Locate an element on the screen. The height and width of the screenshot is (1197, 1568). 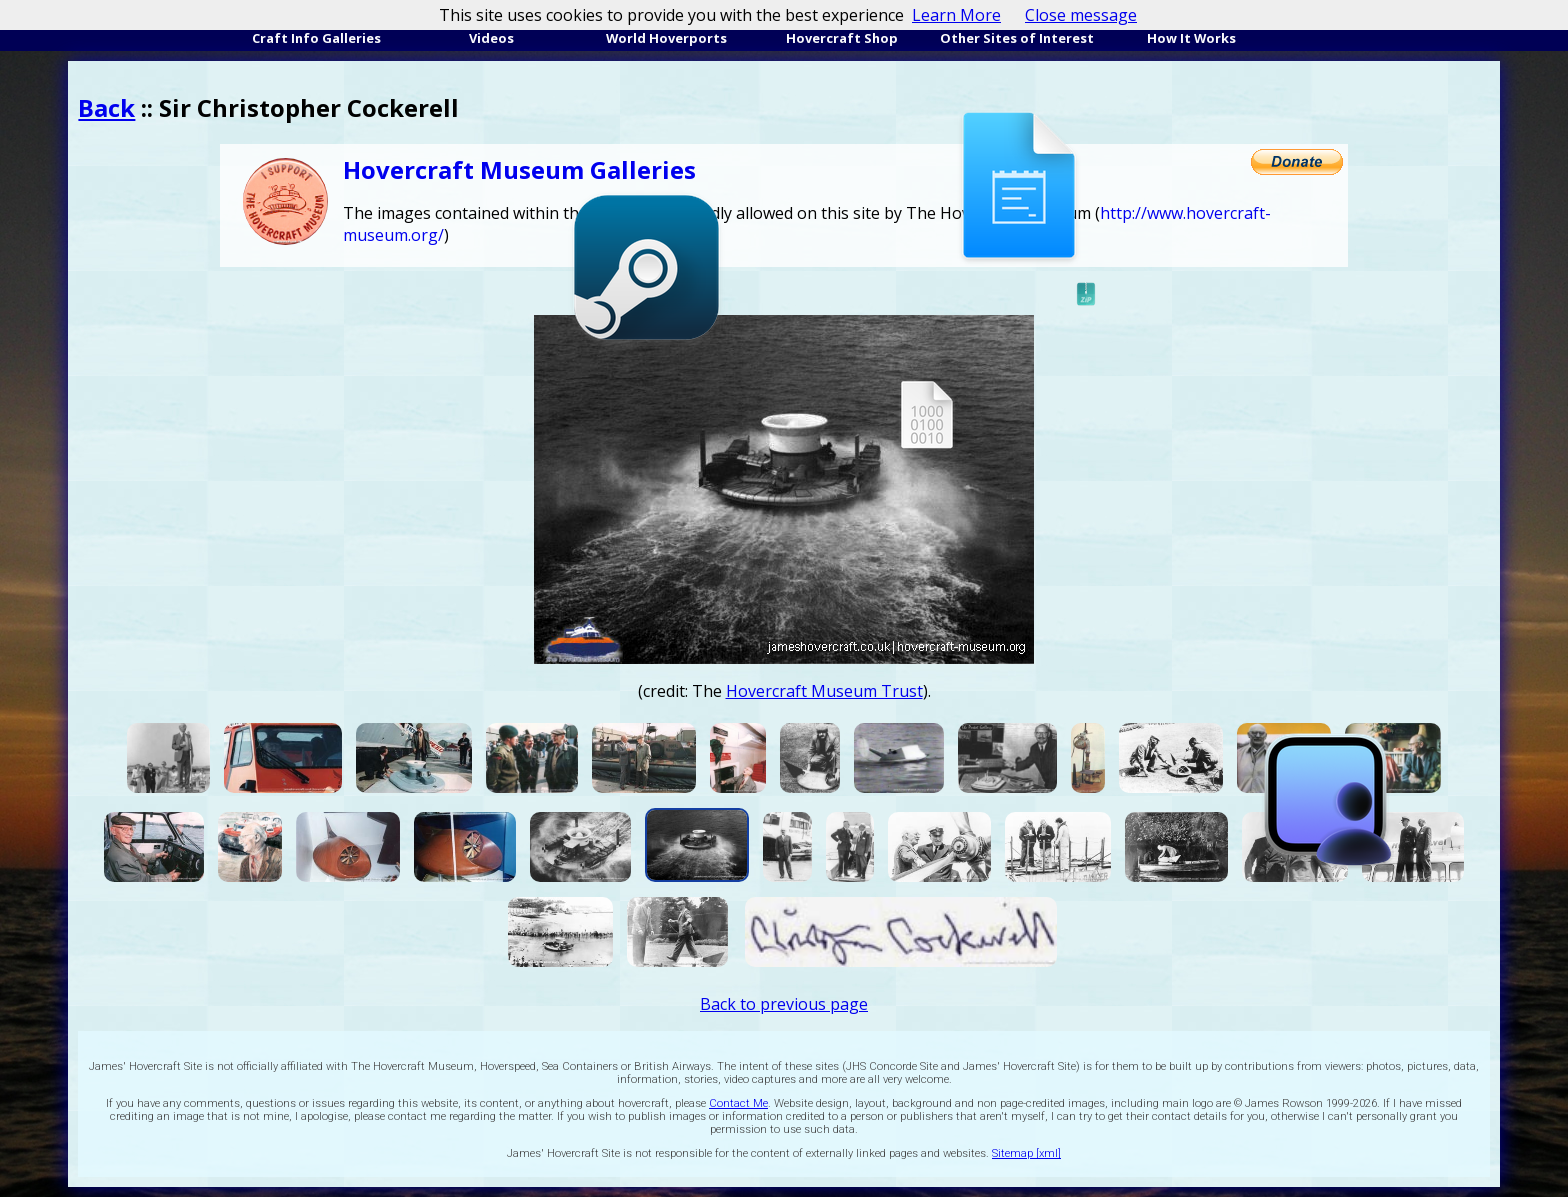
open the steam gaming platform is located at coordinates (646, 267).